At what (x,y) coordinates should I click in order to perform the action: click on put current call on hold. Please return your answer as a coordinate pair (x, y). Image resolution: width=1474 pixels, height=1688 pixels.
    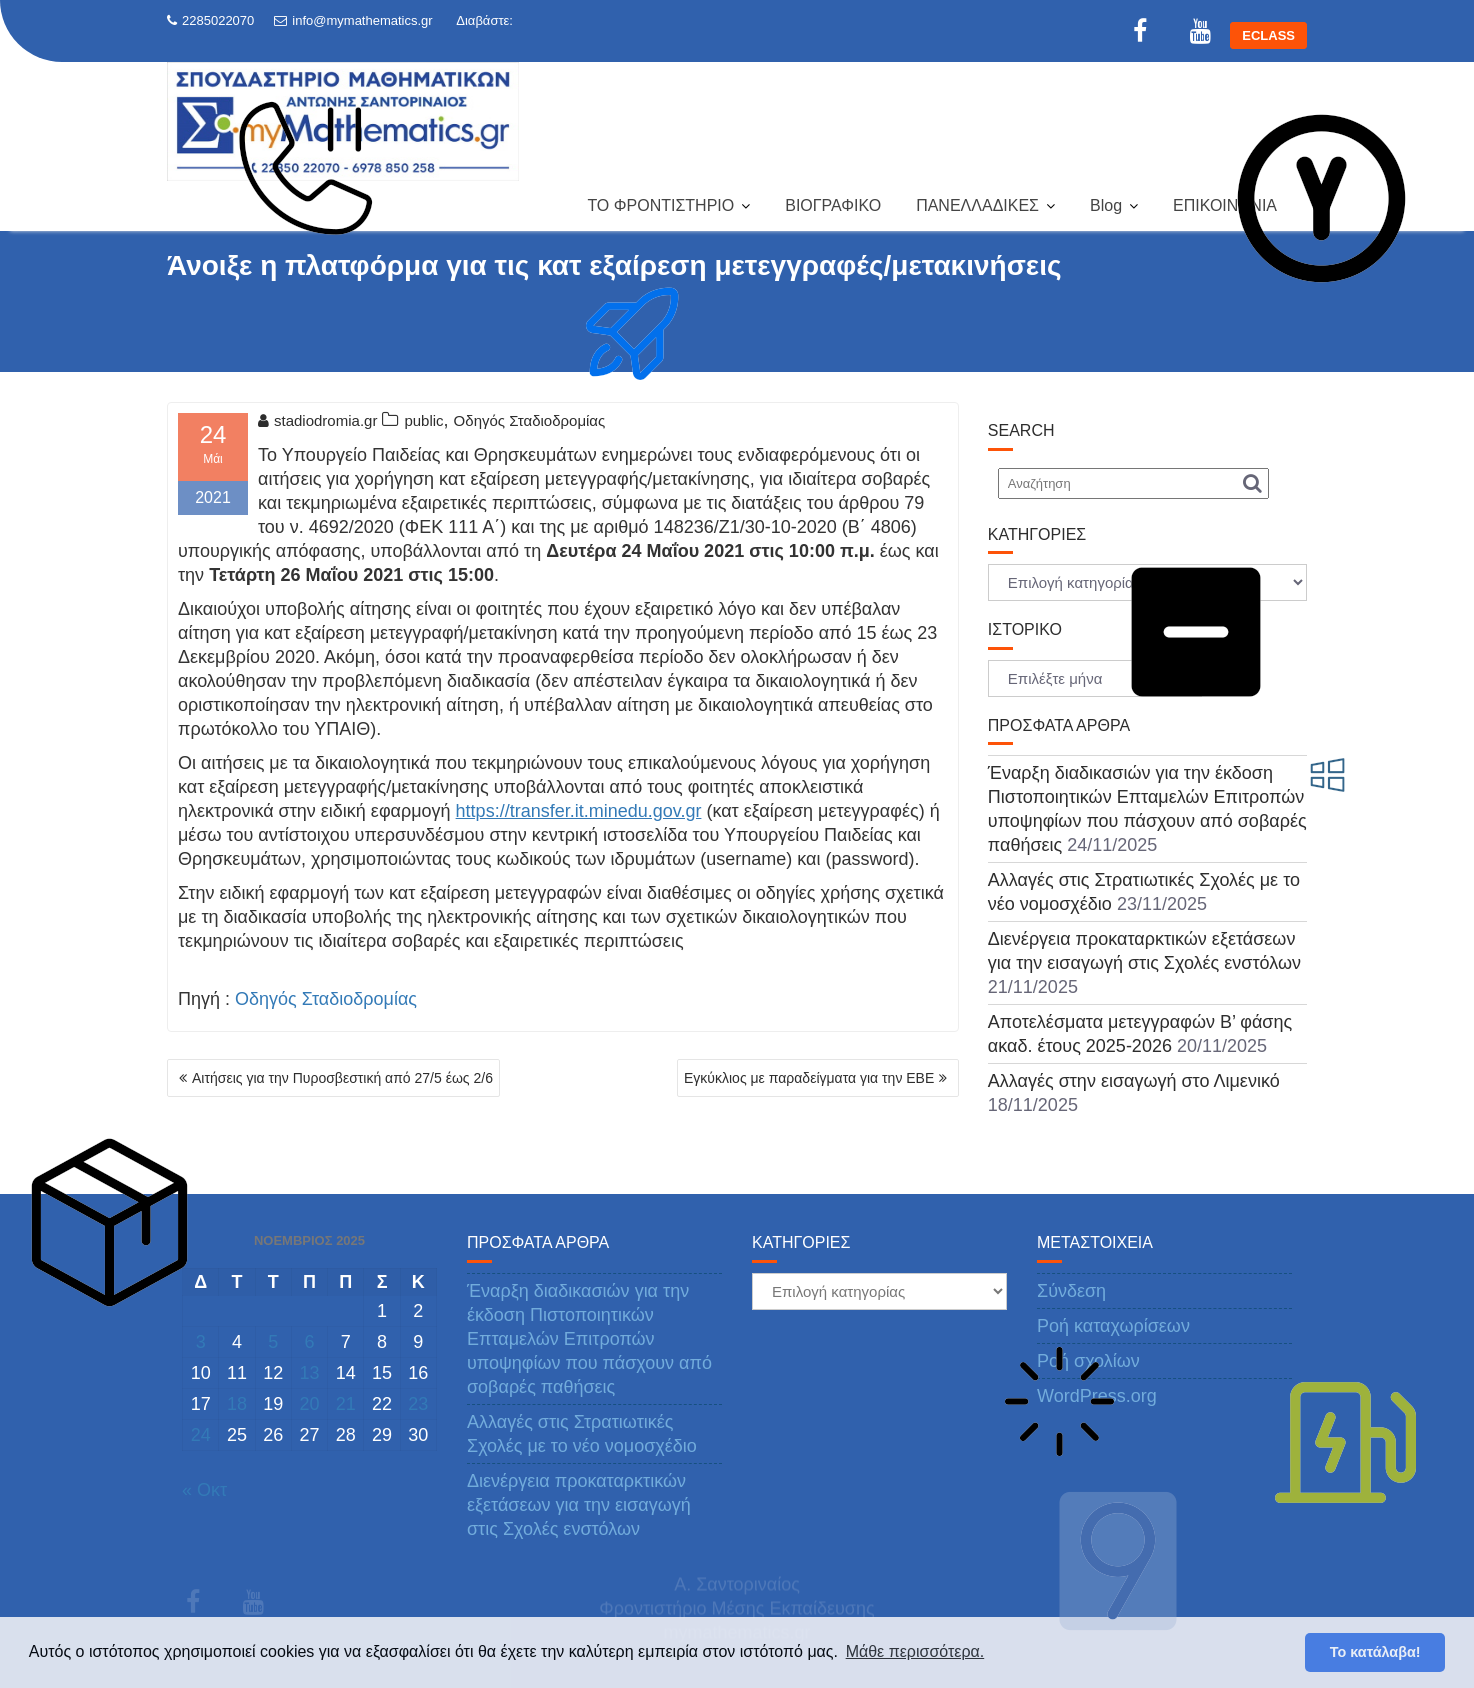
    Looking at the image, I should click on (308, 165).